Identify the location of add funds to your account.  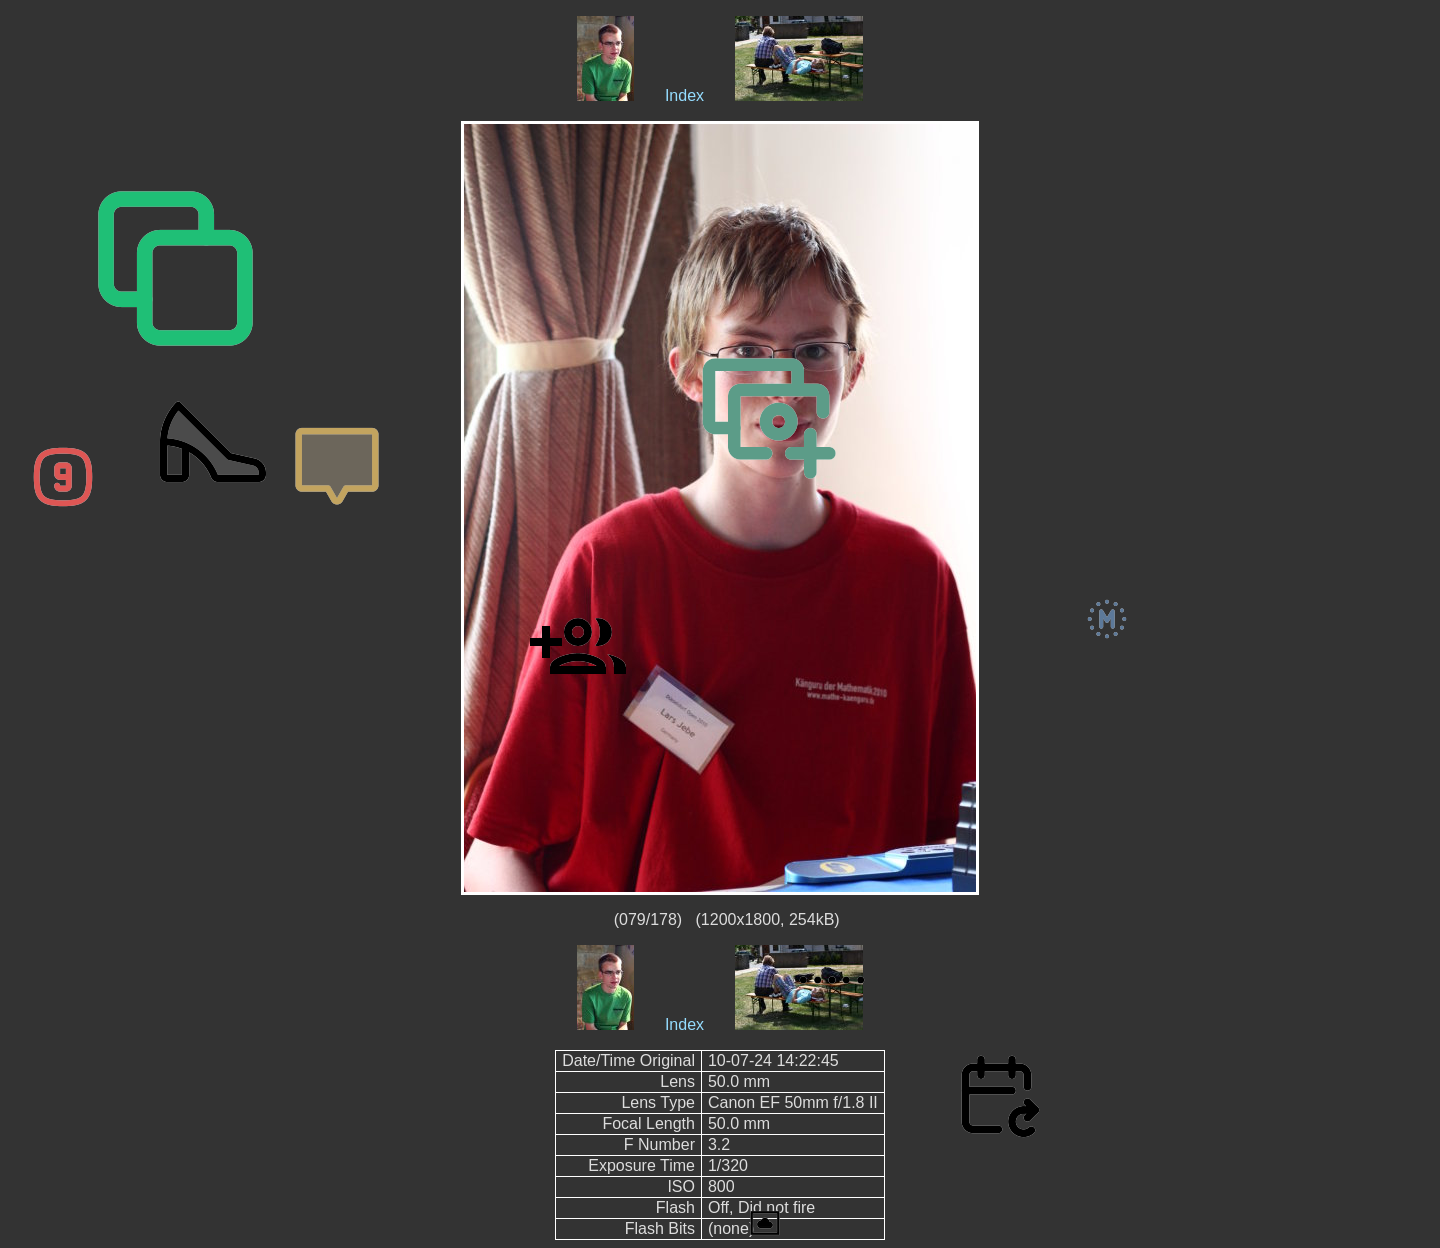
(766, 409).